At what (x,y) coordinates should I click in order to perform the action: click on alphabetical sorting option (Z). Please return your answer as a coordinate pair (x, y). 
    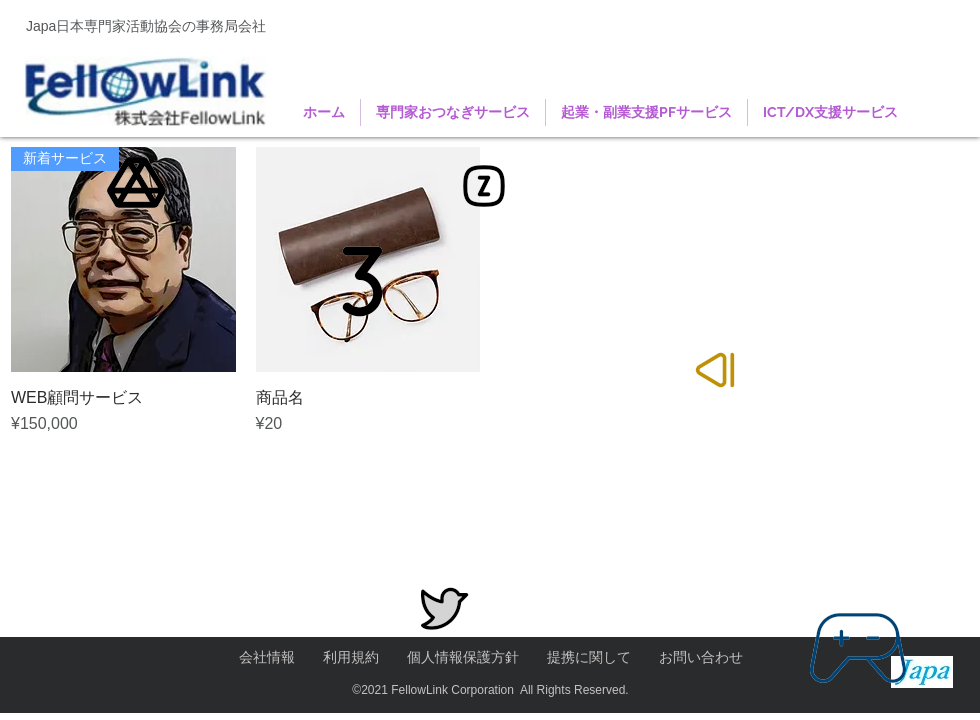
    Looking at the image, I should click on (484, 186).